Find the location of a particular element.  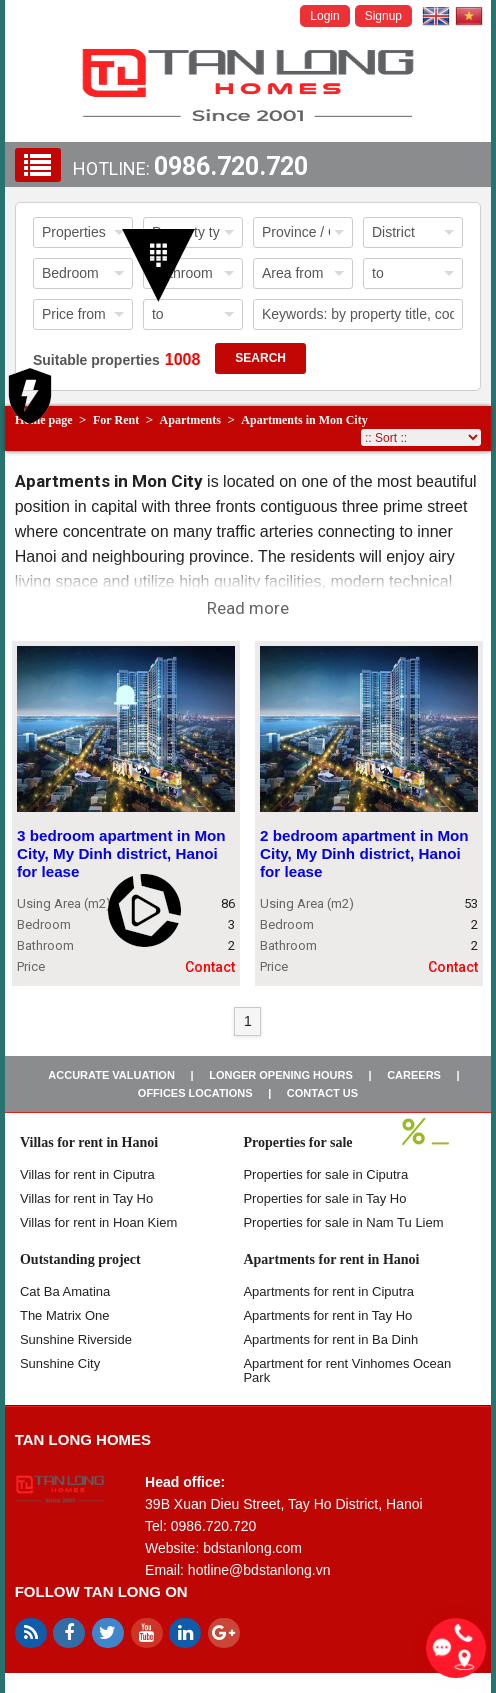

notification or alert indicator is located at coordinates (125, 696).